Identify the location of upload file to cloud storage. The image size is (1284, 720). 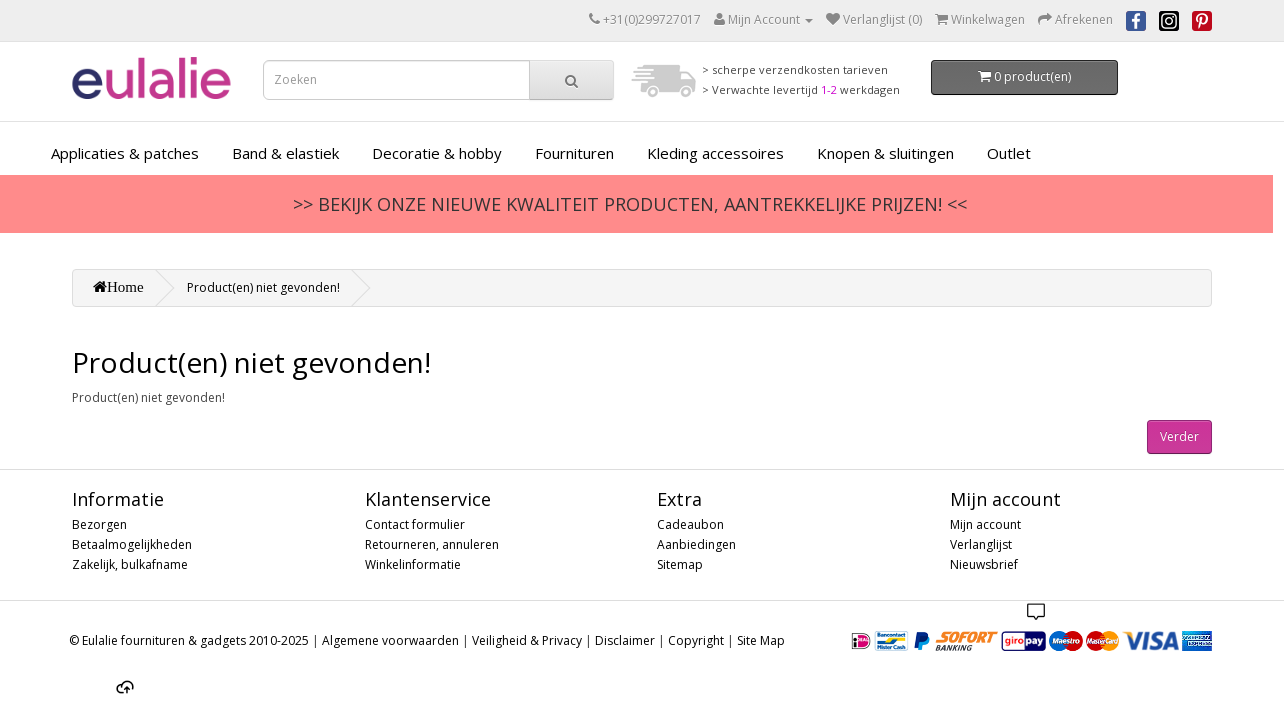
(125, 687).